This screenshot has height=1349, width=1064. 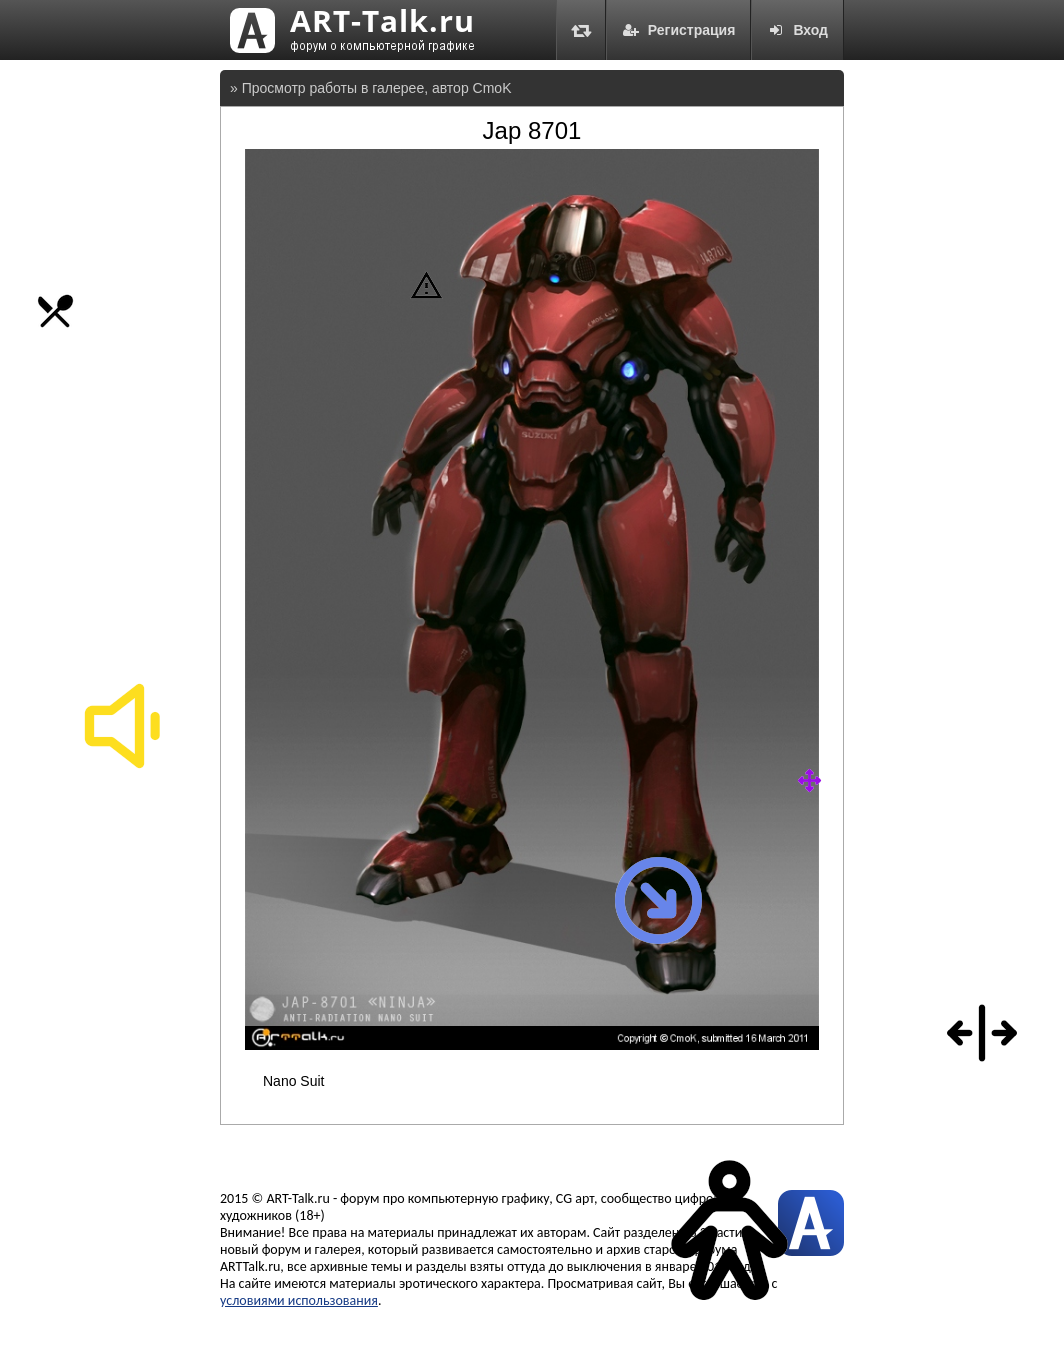 I want to click on find nearby restaurants, so click(x=55, y=311).